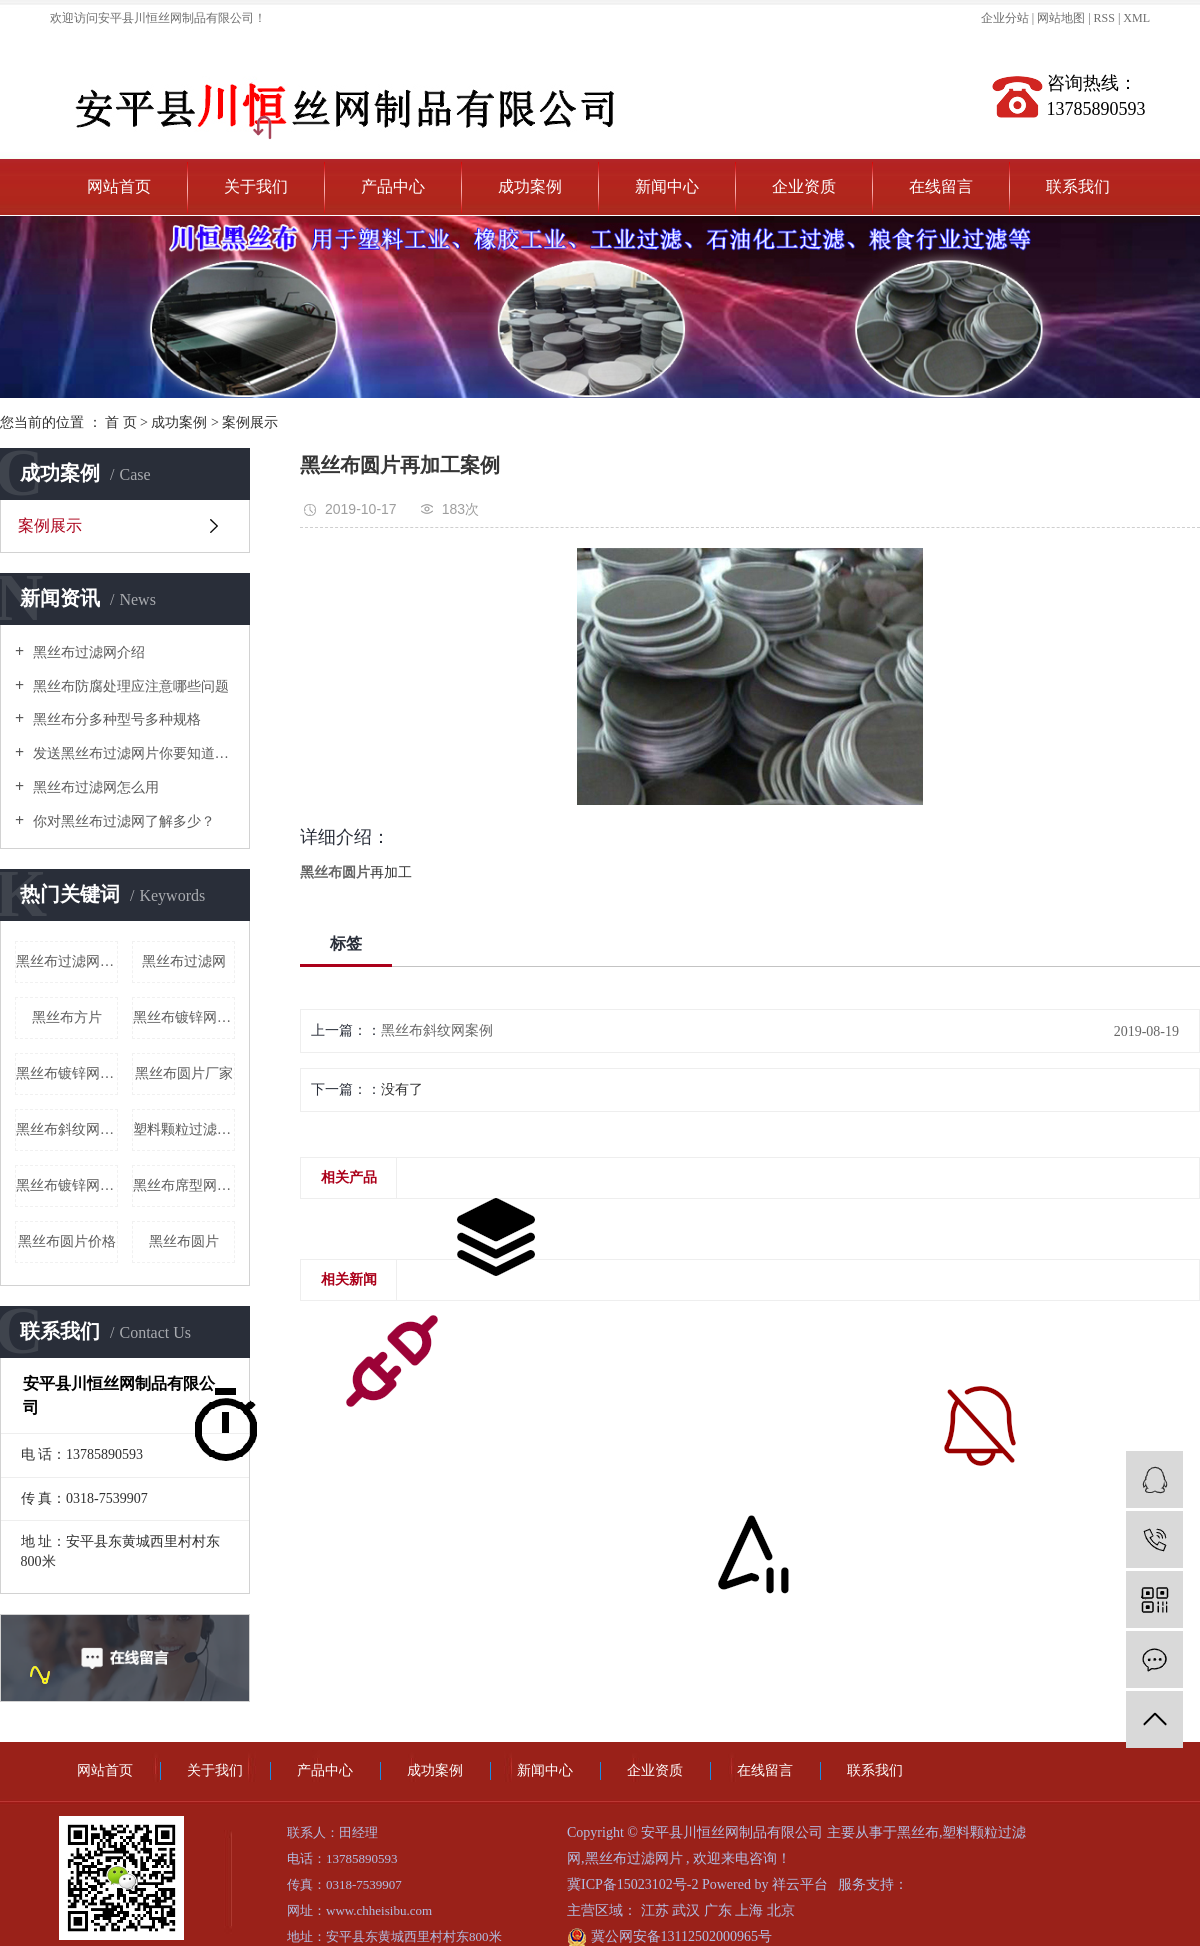 Image resolution: width=1200 pixels, height=1946 pixels. Describe the element at coordinates (263, 127) in the screenshot. I see `make a u-turn to the left` at that location.